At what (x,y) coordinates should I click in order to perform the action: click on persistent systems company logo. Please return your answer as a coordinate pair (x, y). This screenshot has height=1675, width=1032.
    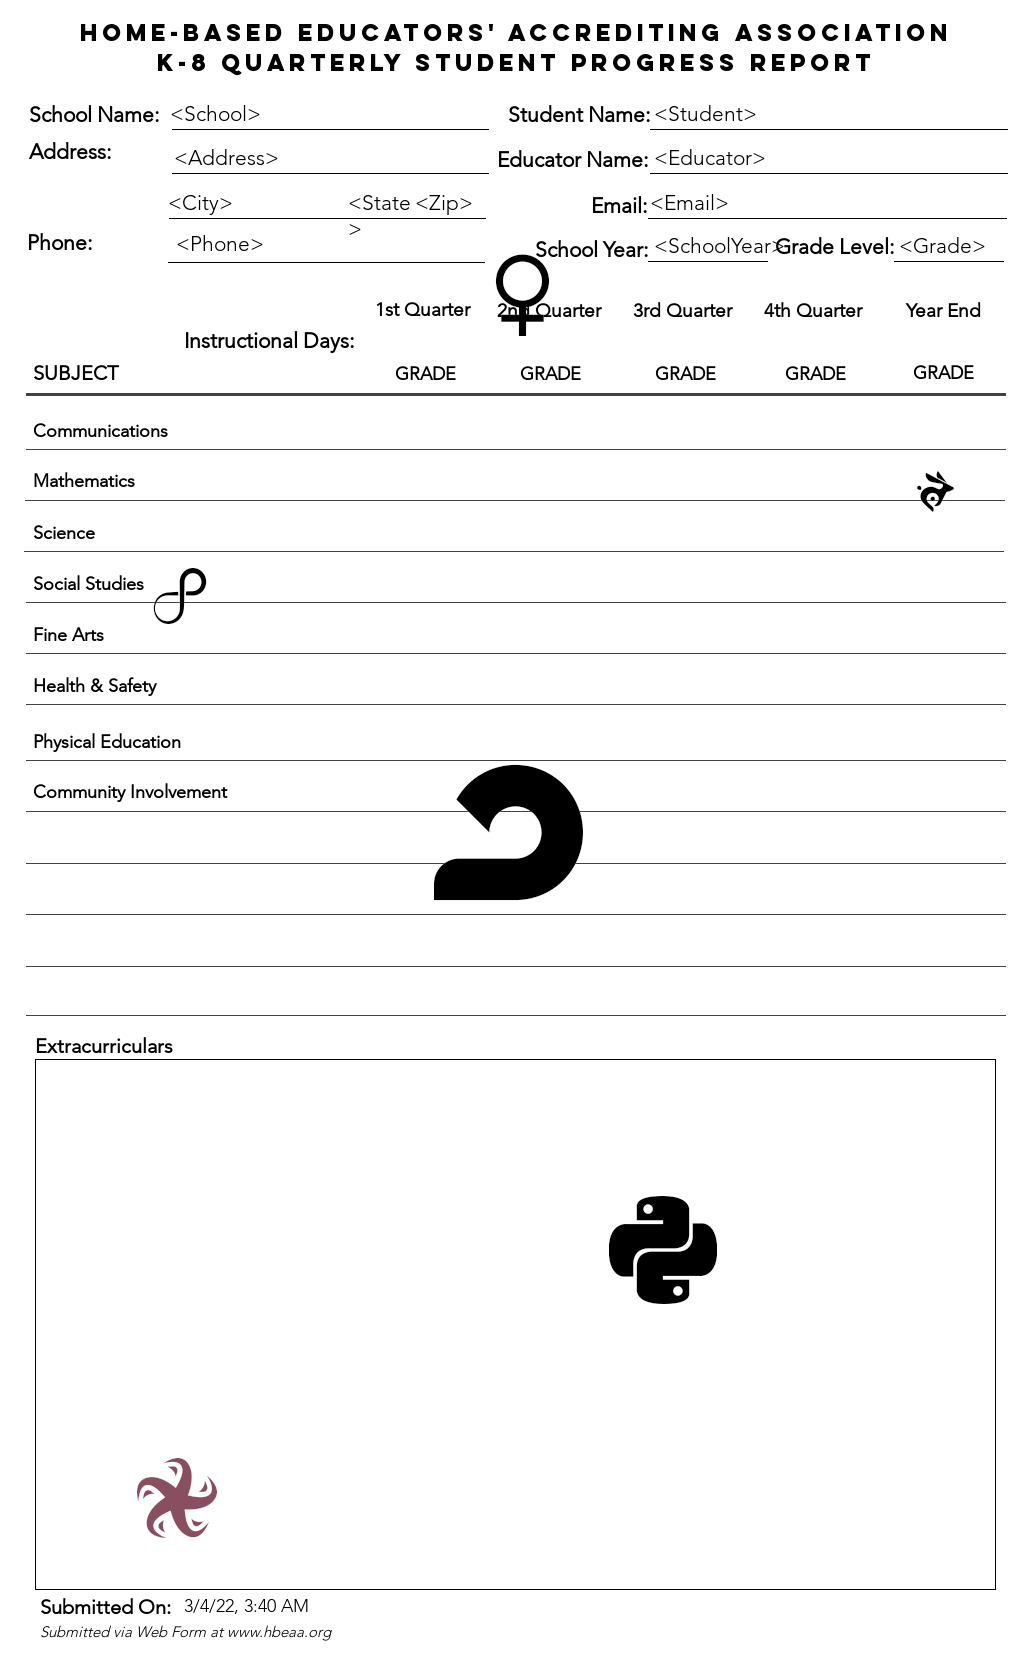
    Looking at the image, I should click on (180, 596).